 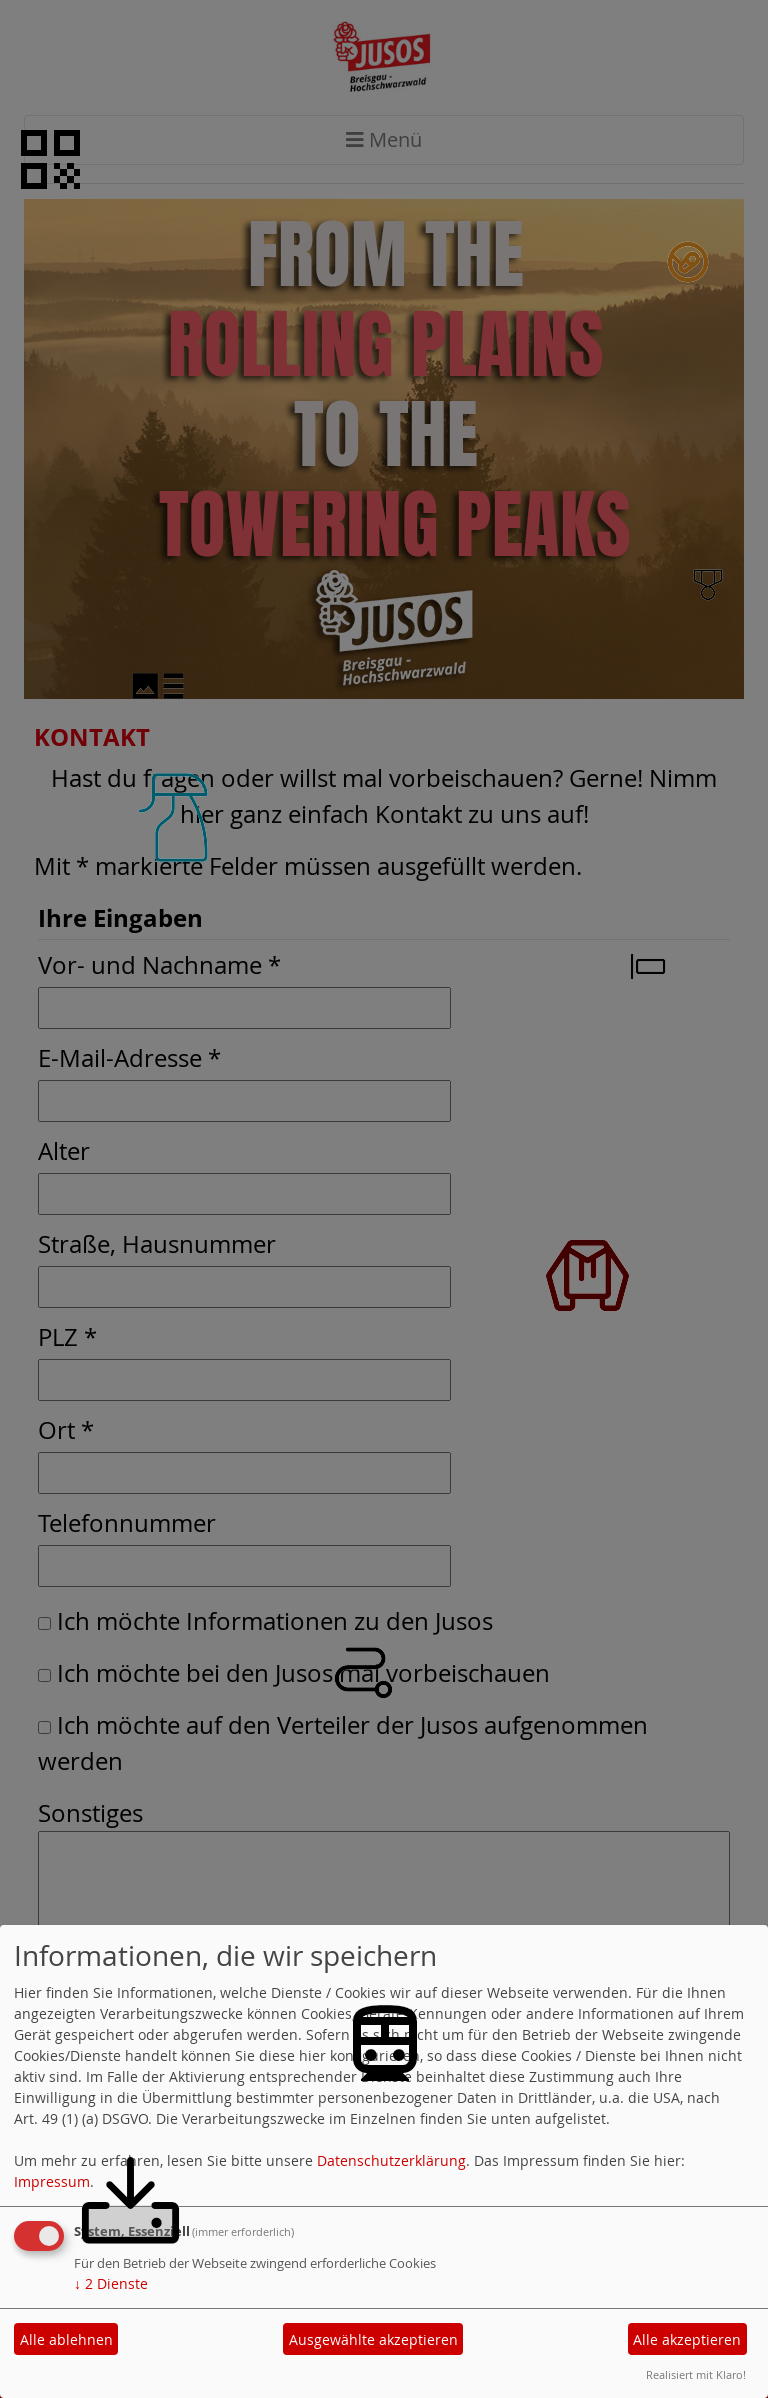 I want to click on get public transit directions, so click(x=385, y=2045).